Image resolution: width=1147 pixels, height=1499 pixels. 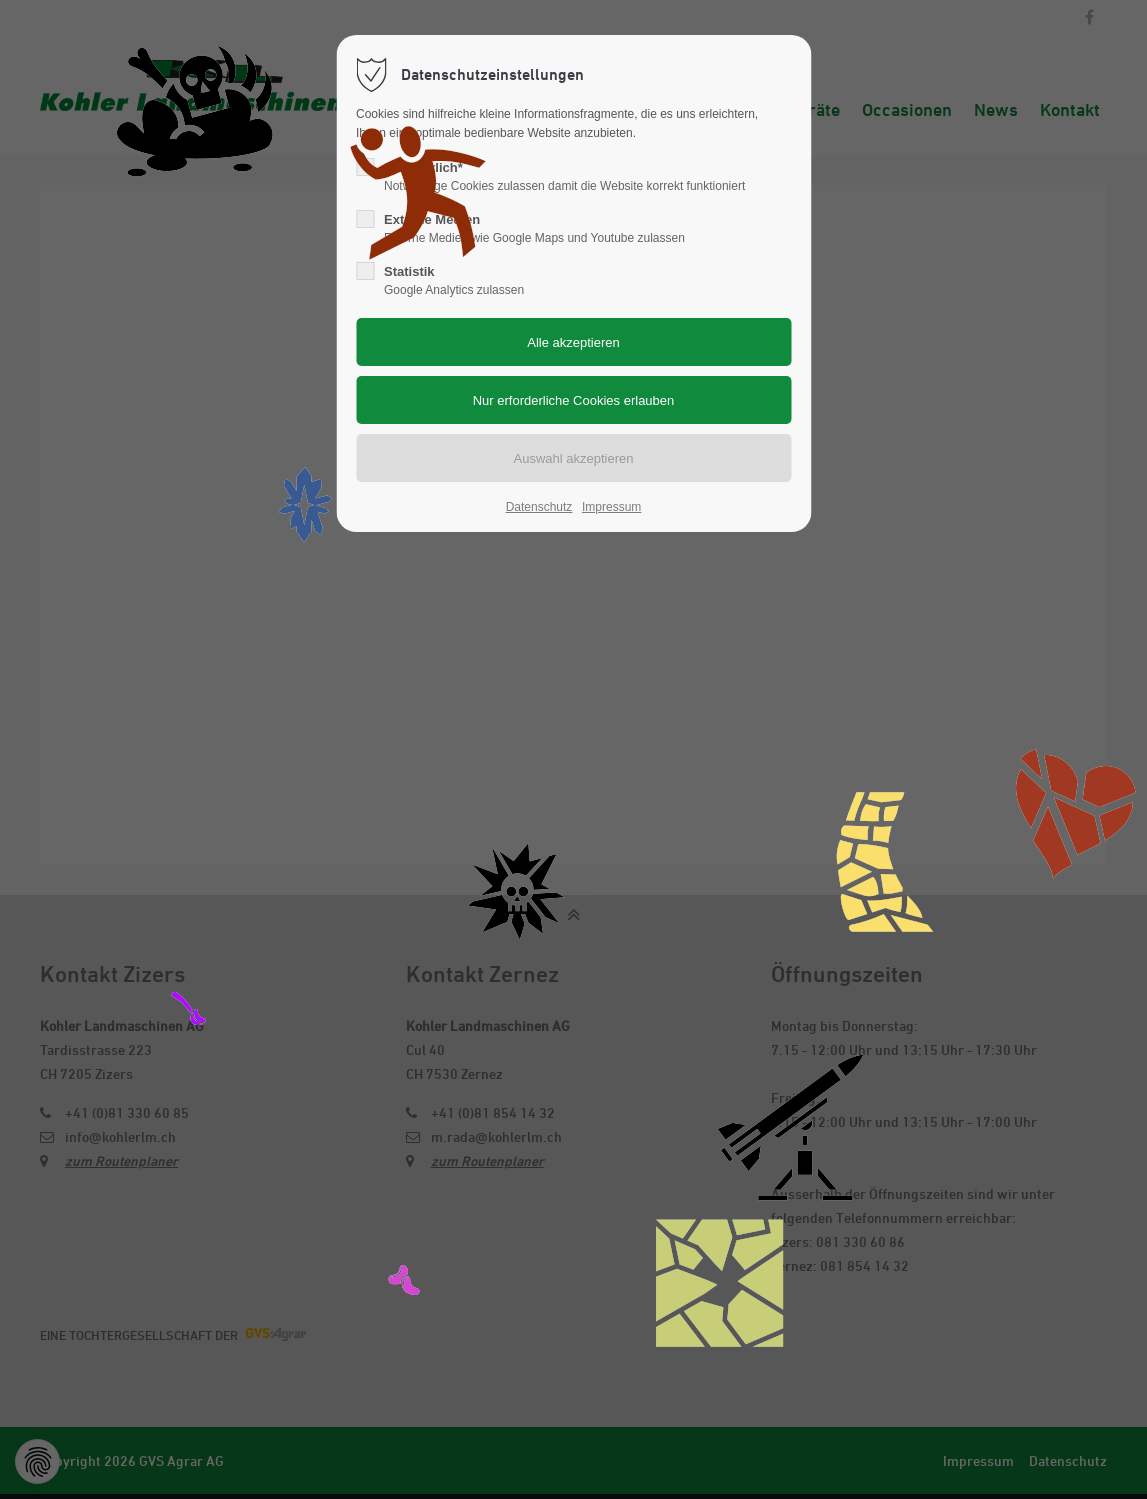 What do you see at coordinates (304, 505) in the screenshot?
I see `collect or view crystals/gems in inventory` at bounding box center [304, 505].